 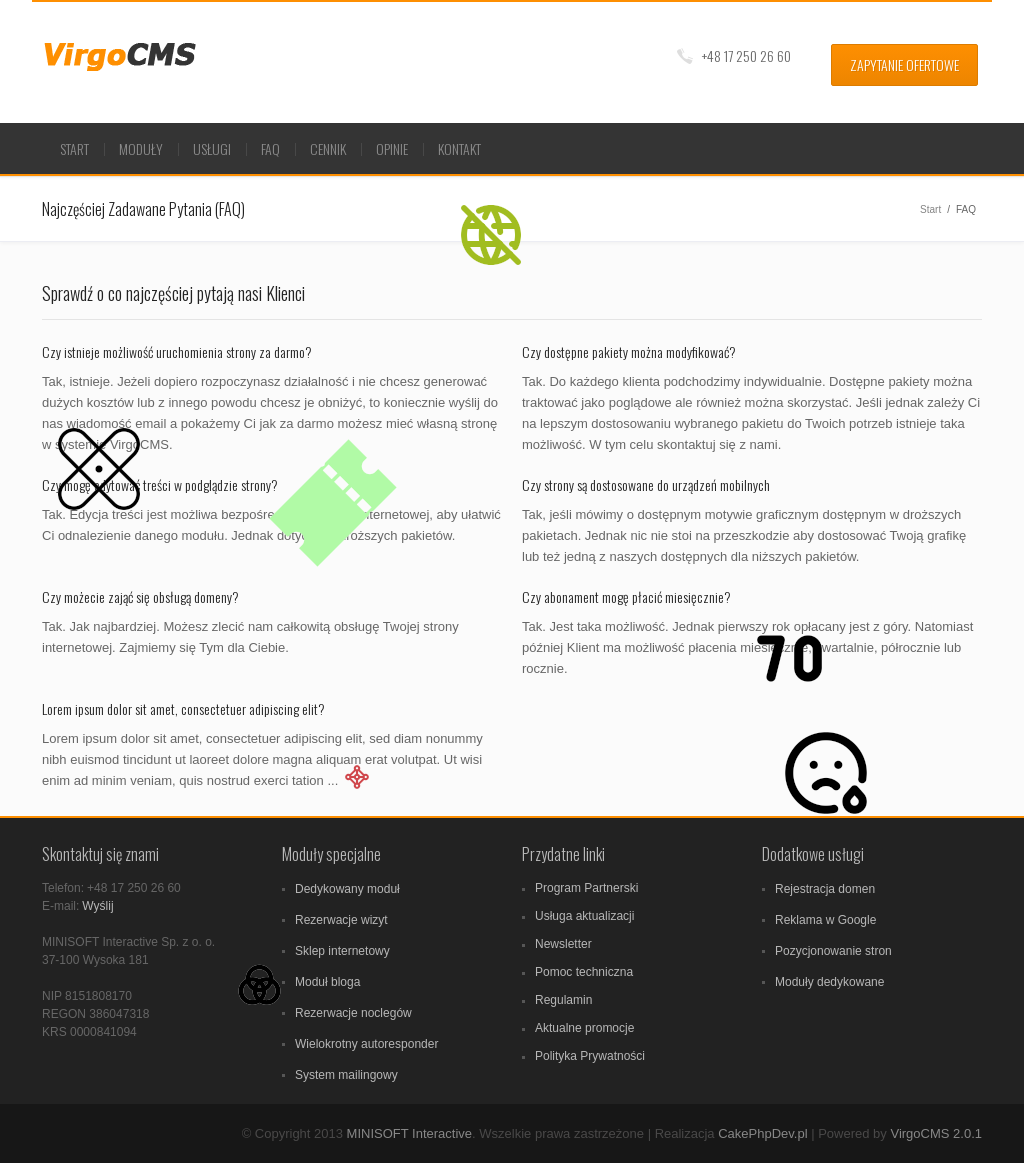 What do you see at coordinates (333, 503) in the screenshot?
I see `view your tickets or passes` at bounding box center [333, 503].